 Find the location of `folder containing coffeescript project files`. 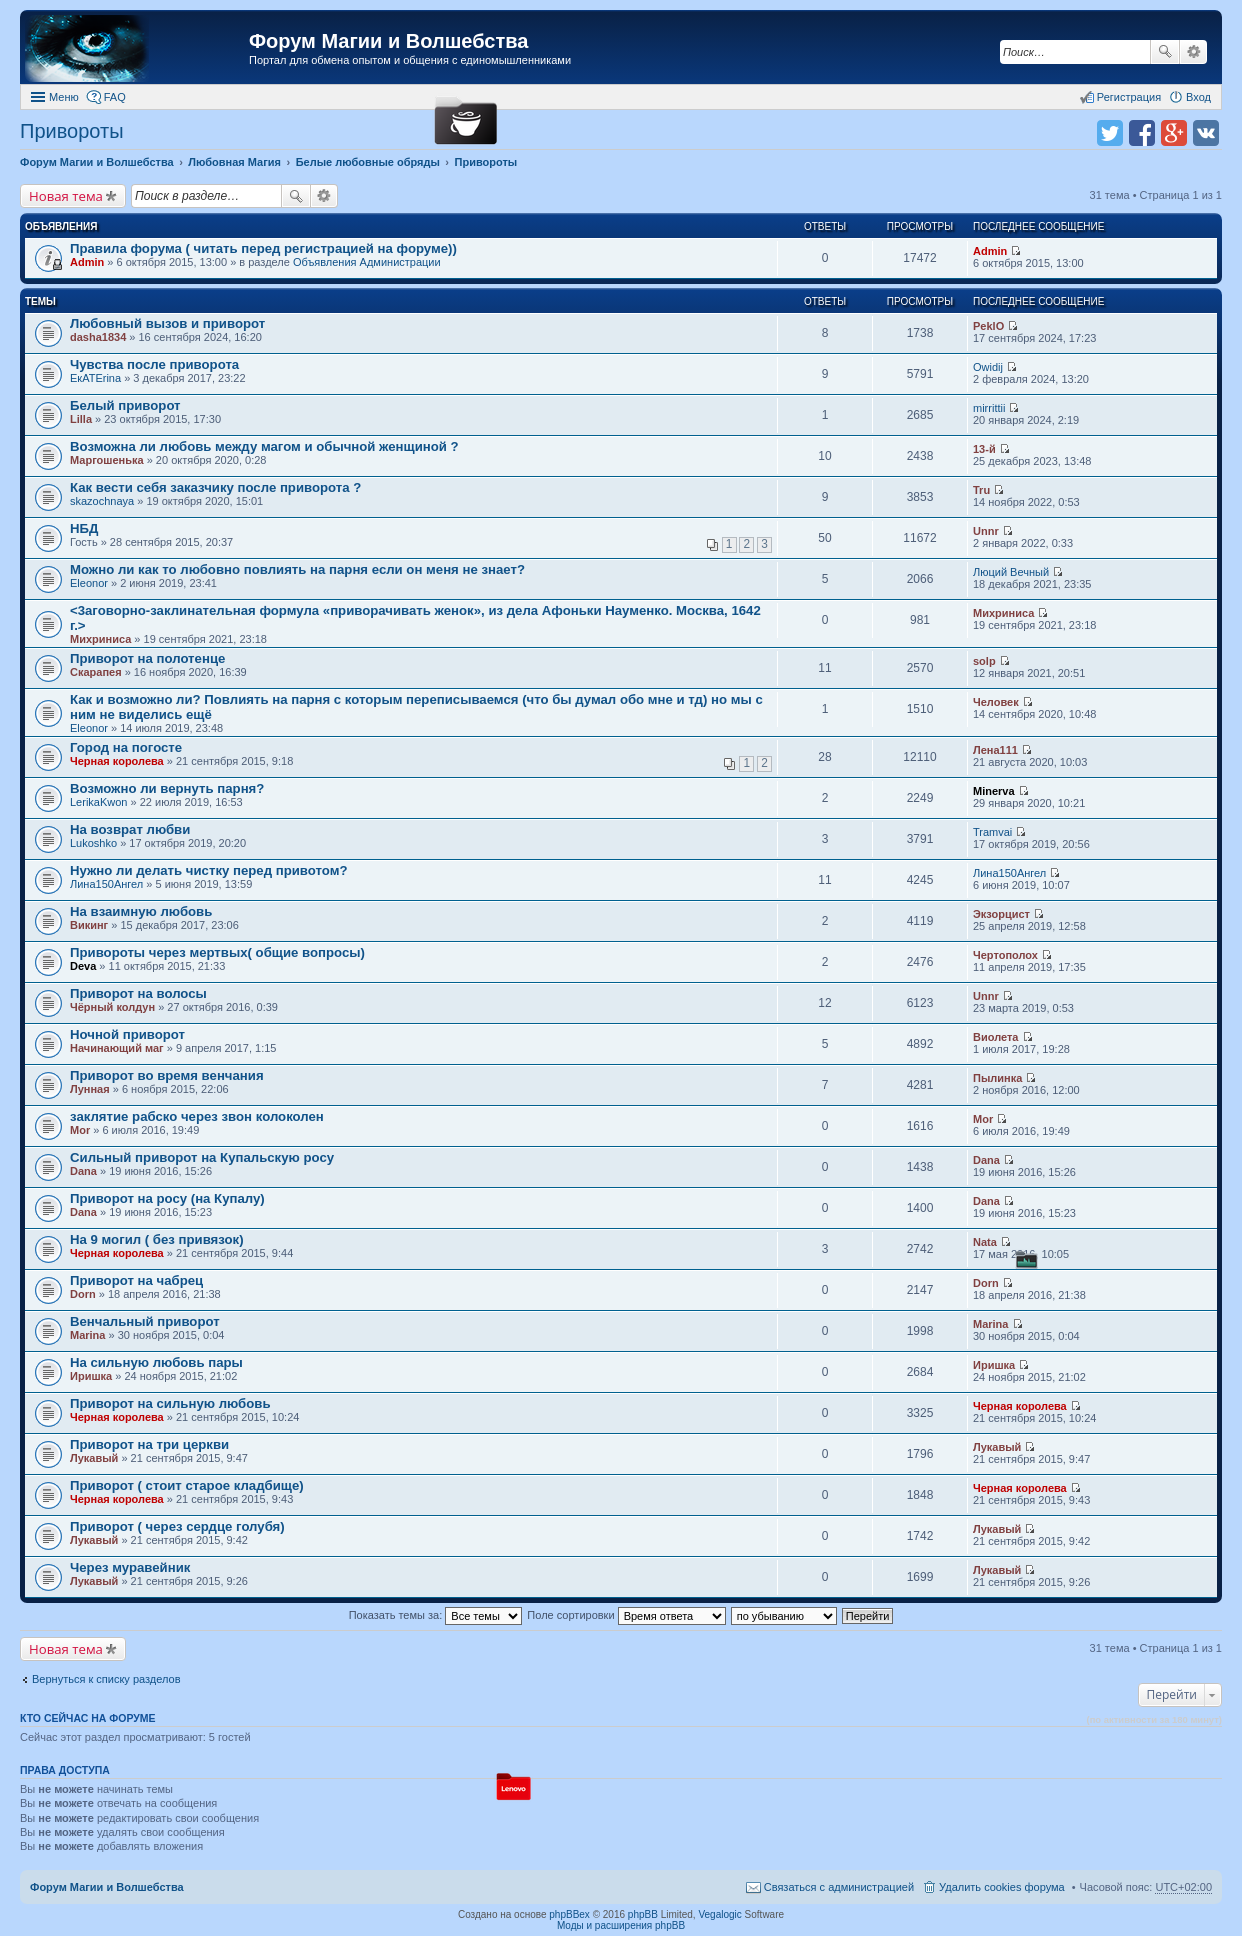

folder containing coffeescript project files is located at coordinates (465, 121).